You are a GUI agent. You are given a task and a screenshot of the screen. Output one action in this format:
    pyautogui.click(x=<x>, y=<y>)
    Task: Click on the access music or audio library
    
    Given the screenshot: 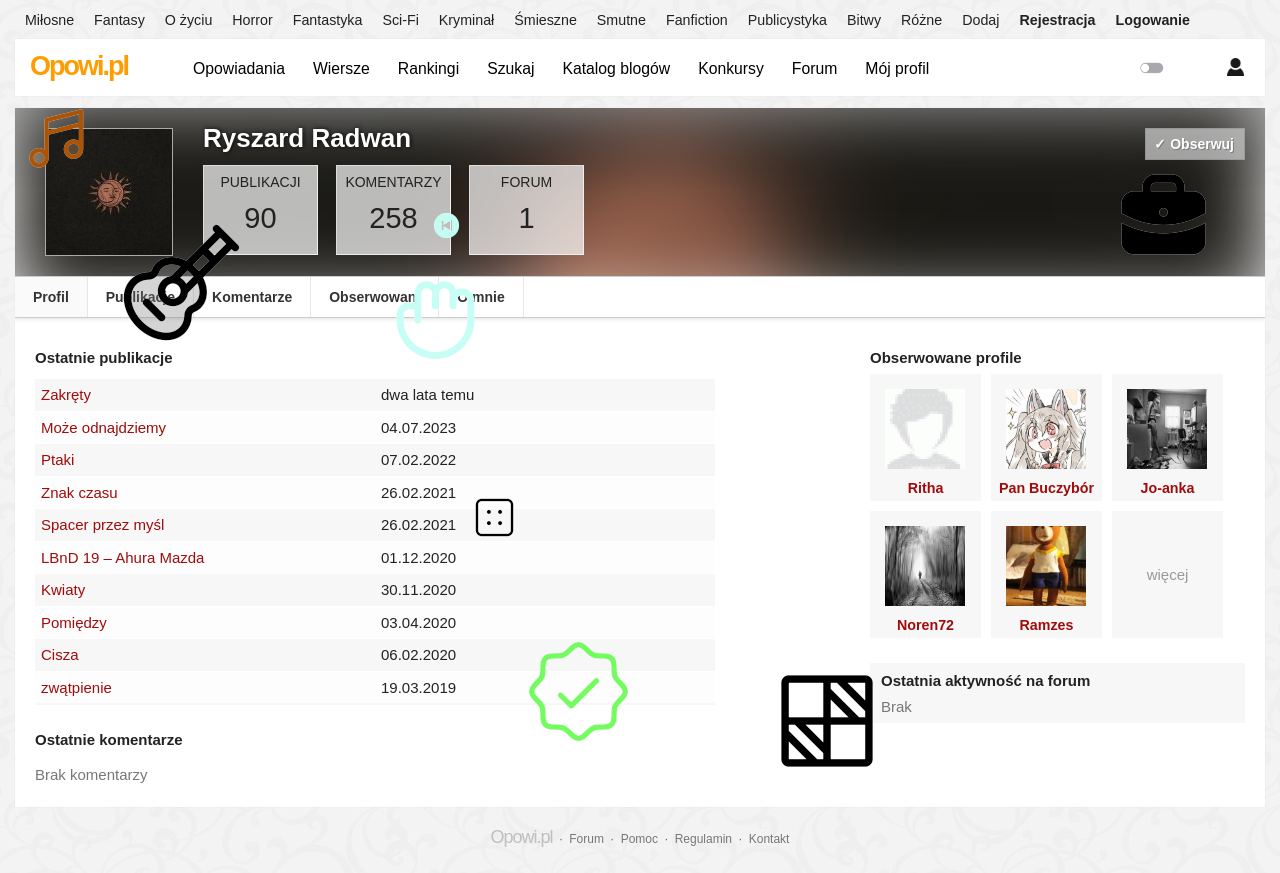 What is the action you would take?
    pyautogui.click(x=59, y=139)
    